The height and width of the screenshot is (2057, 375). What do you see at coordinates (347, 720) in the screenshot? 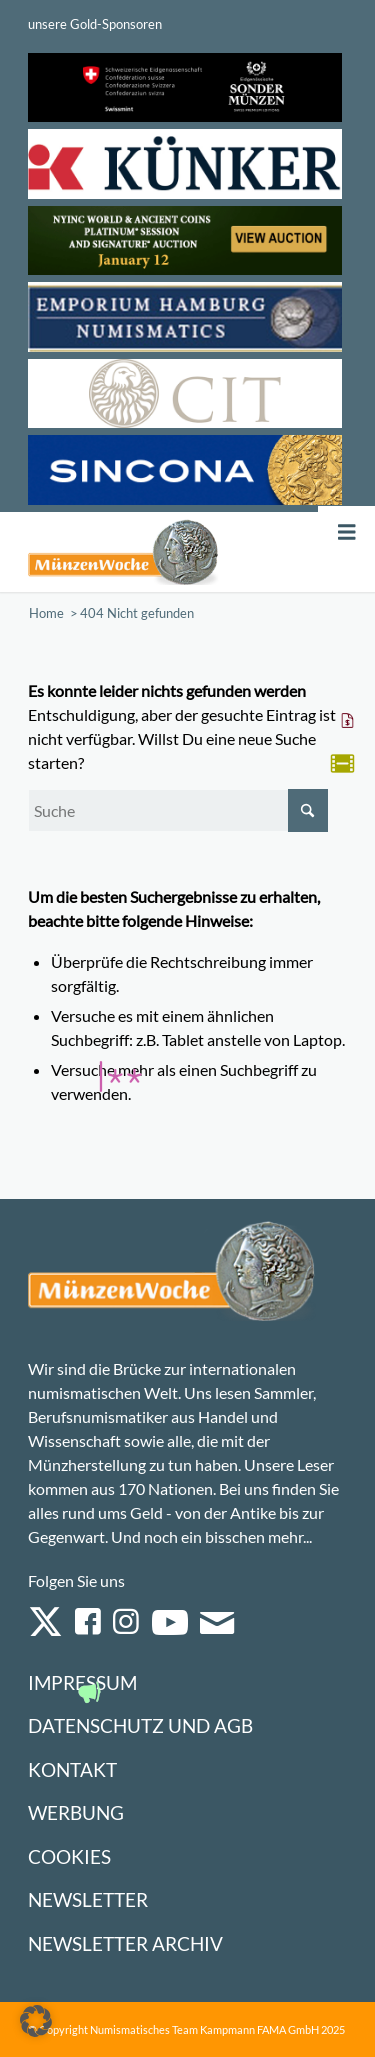
I see `view financial document or invoice` at bounding box center [347, 720].